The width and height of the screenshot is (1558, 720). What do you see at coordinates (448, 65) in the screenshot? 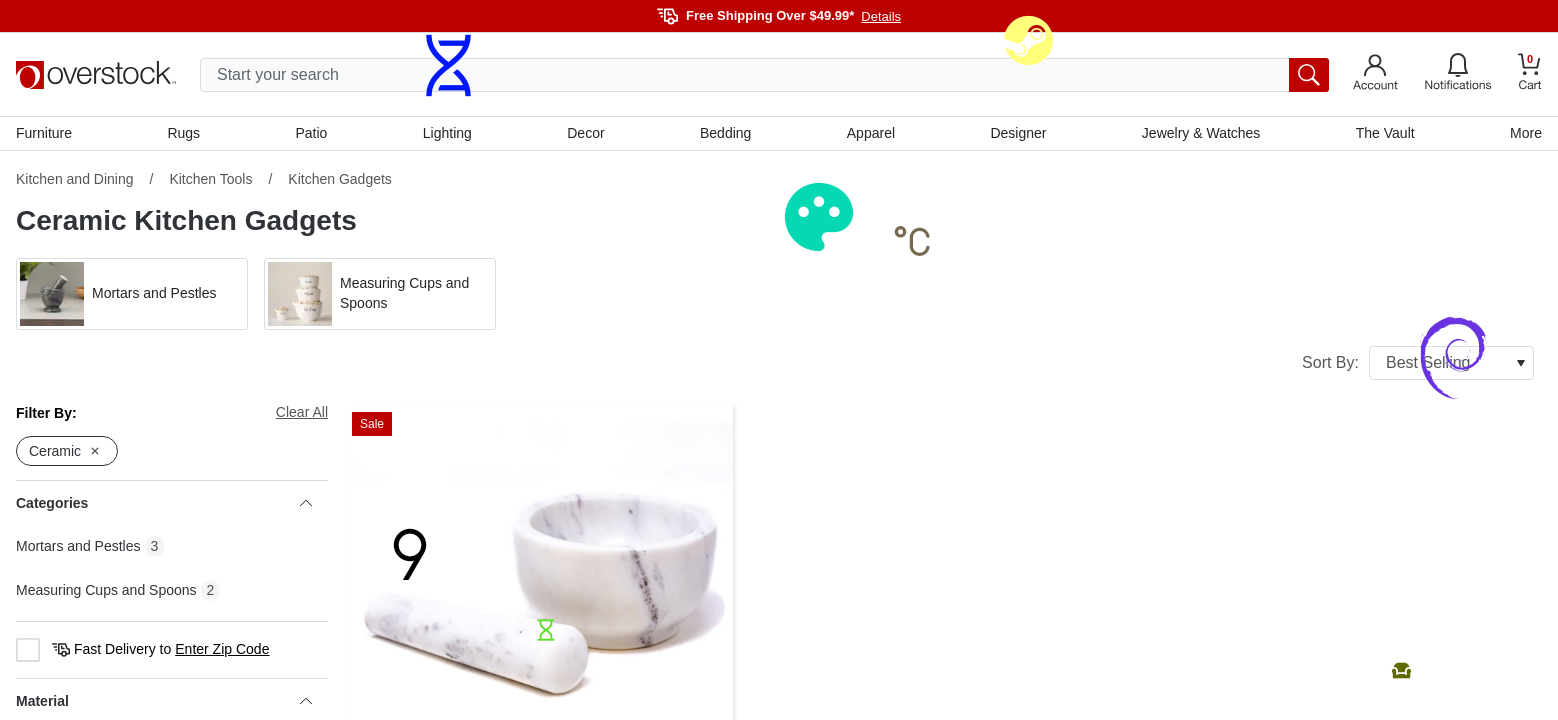
I see `access genetics or DNA-related information` at bounding box center [448, 65].